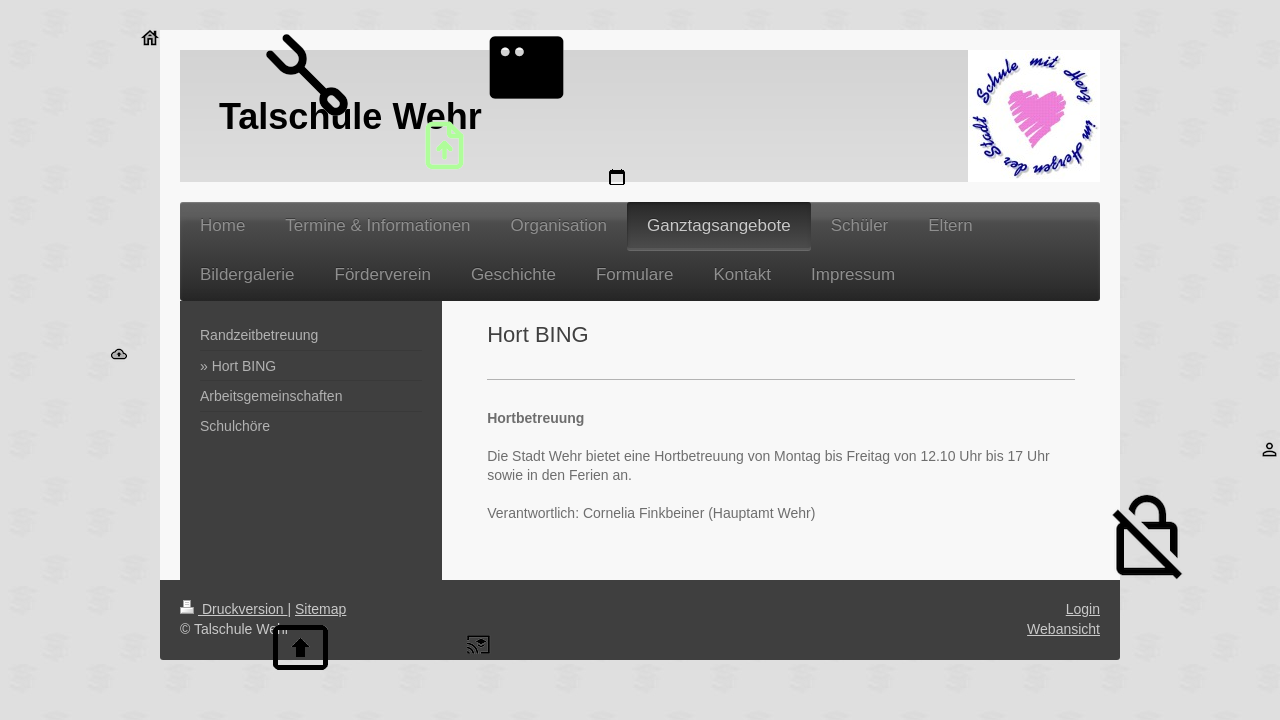 The width and height of the screenshot is (1280, 720). I want to click on view today's date, so click(617, 177).